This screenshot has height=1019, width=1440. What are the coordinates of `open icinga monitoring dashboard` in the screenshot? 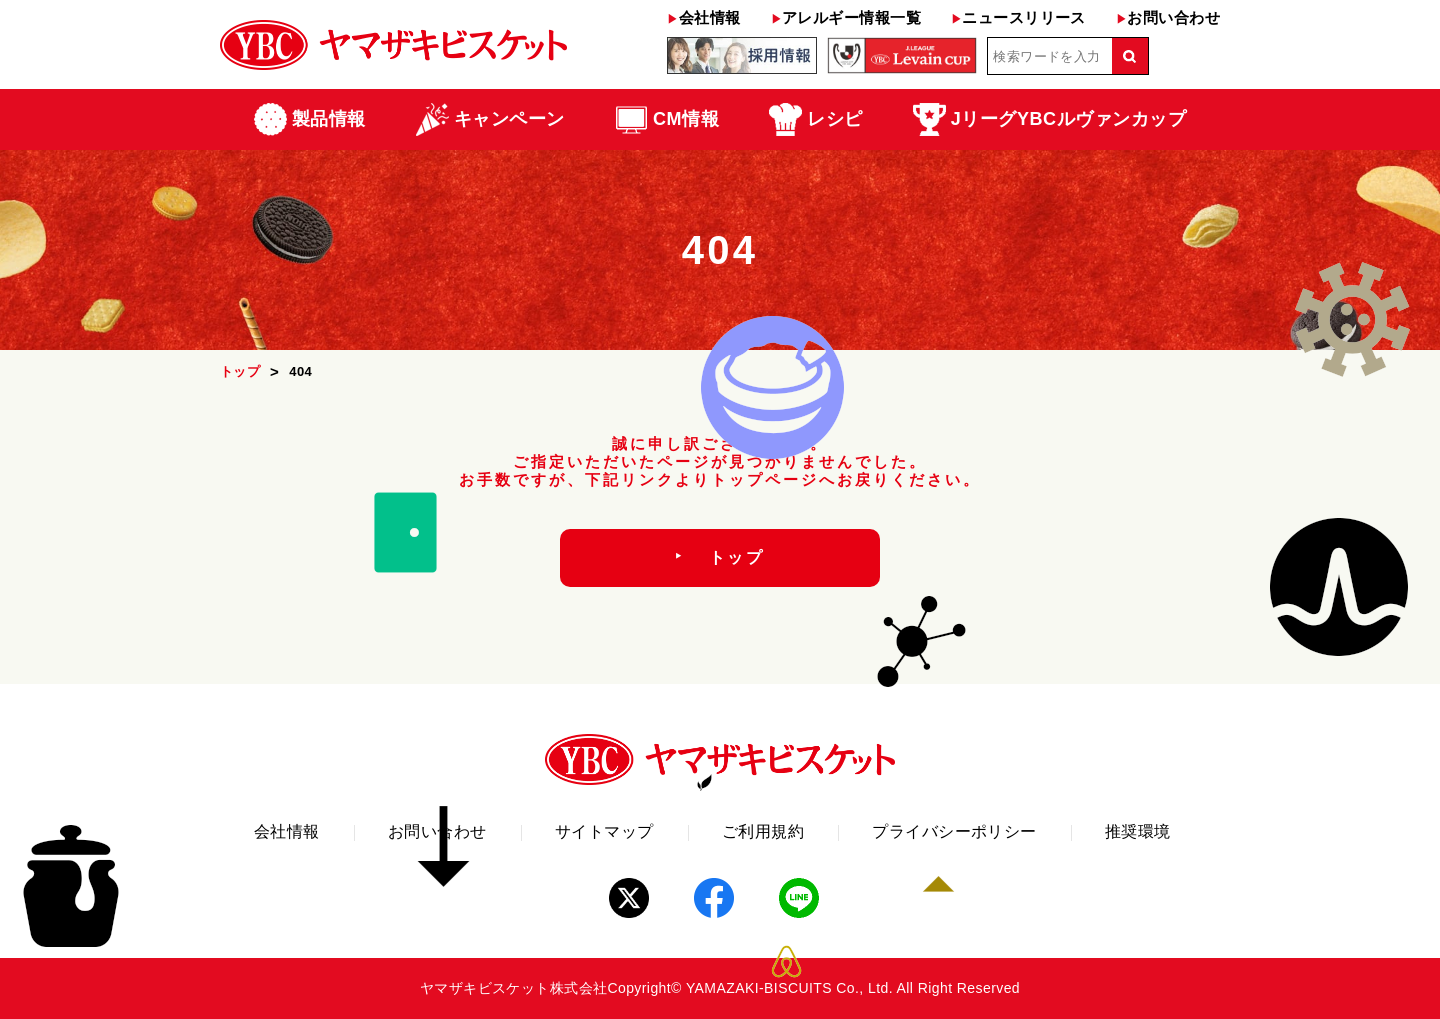 It's located at (921, 641).